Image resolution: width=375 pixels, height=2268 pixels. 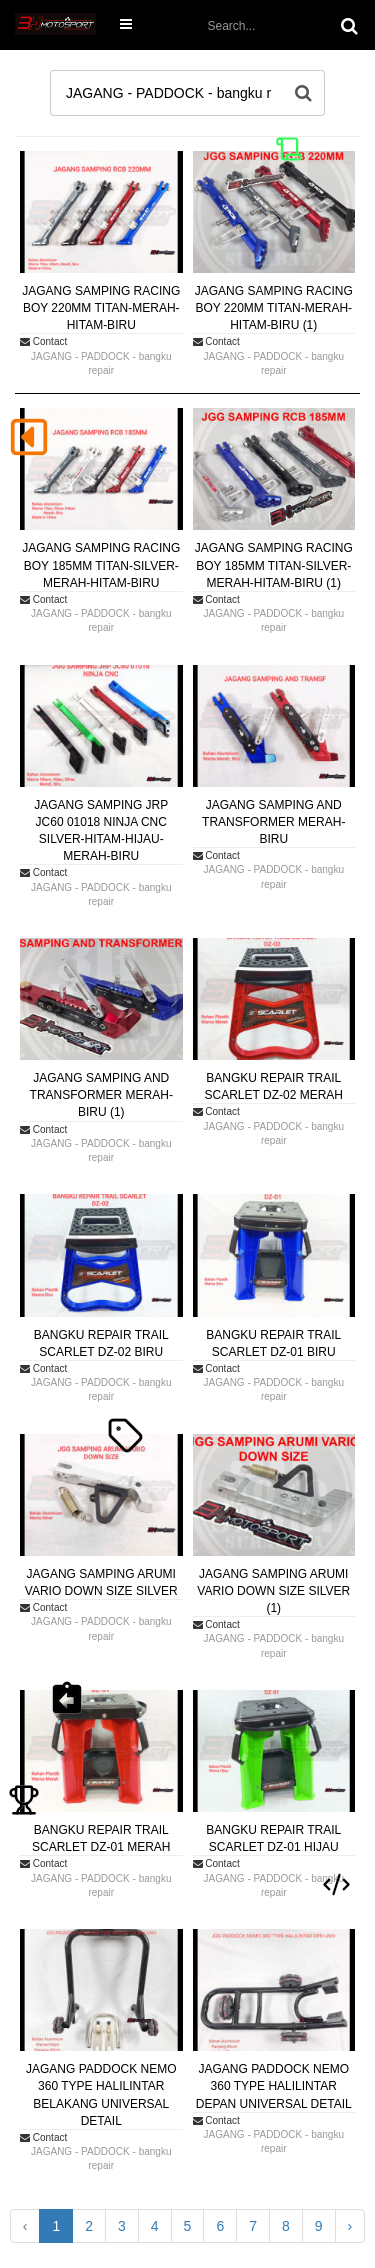 I want to click on view or edit source code, so click(x=336, y=1884).